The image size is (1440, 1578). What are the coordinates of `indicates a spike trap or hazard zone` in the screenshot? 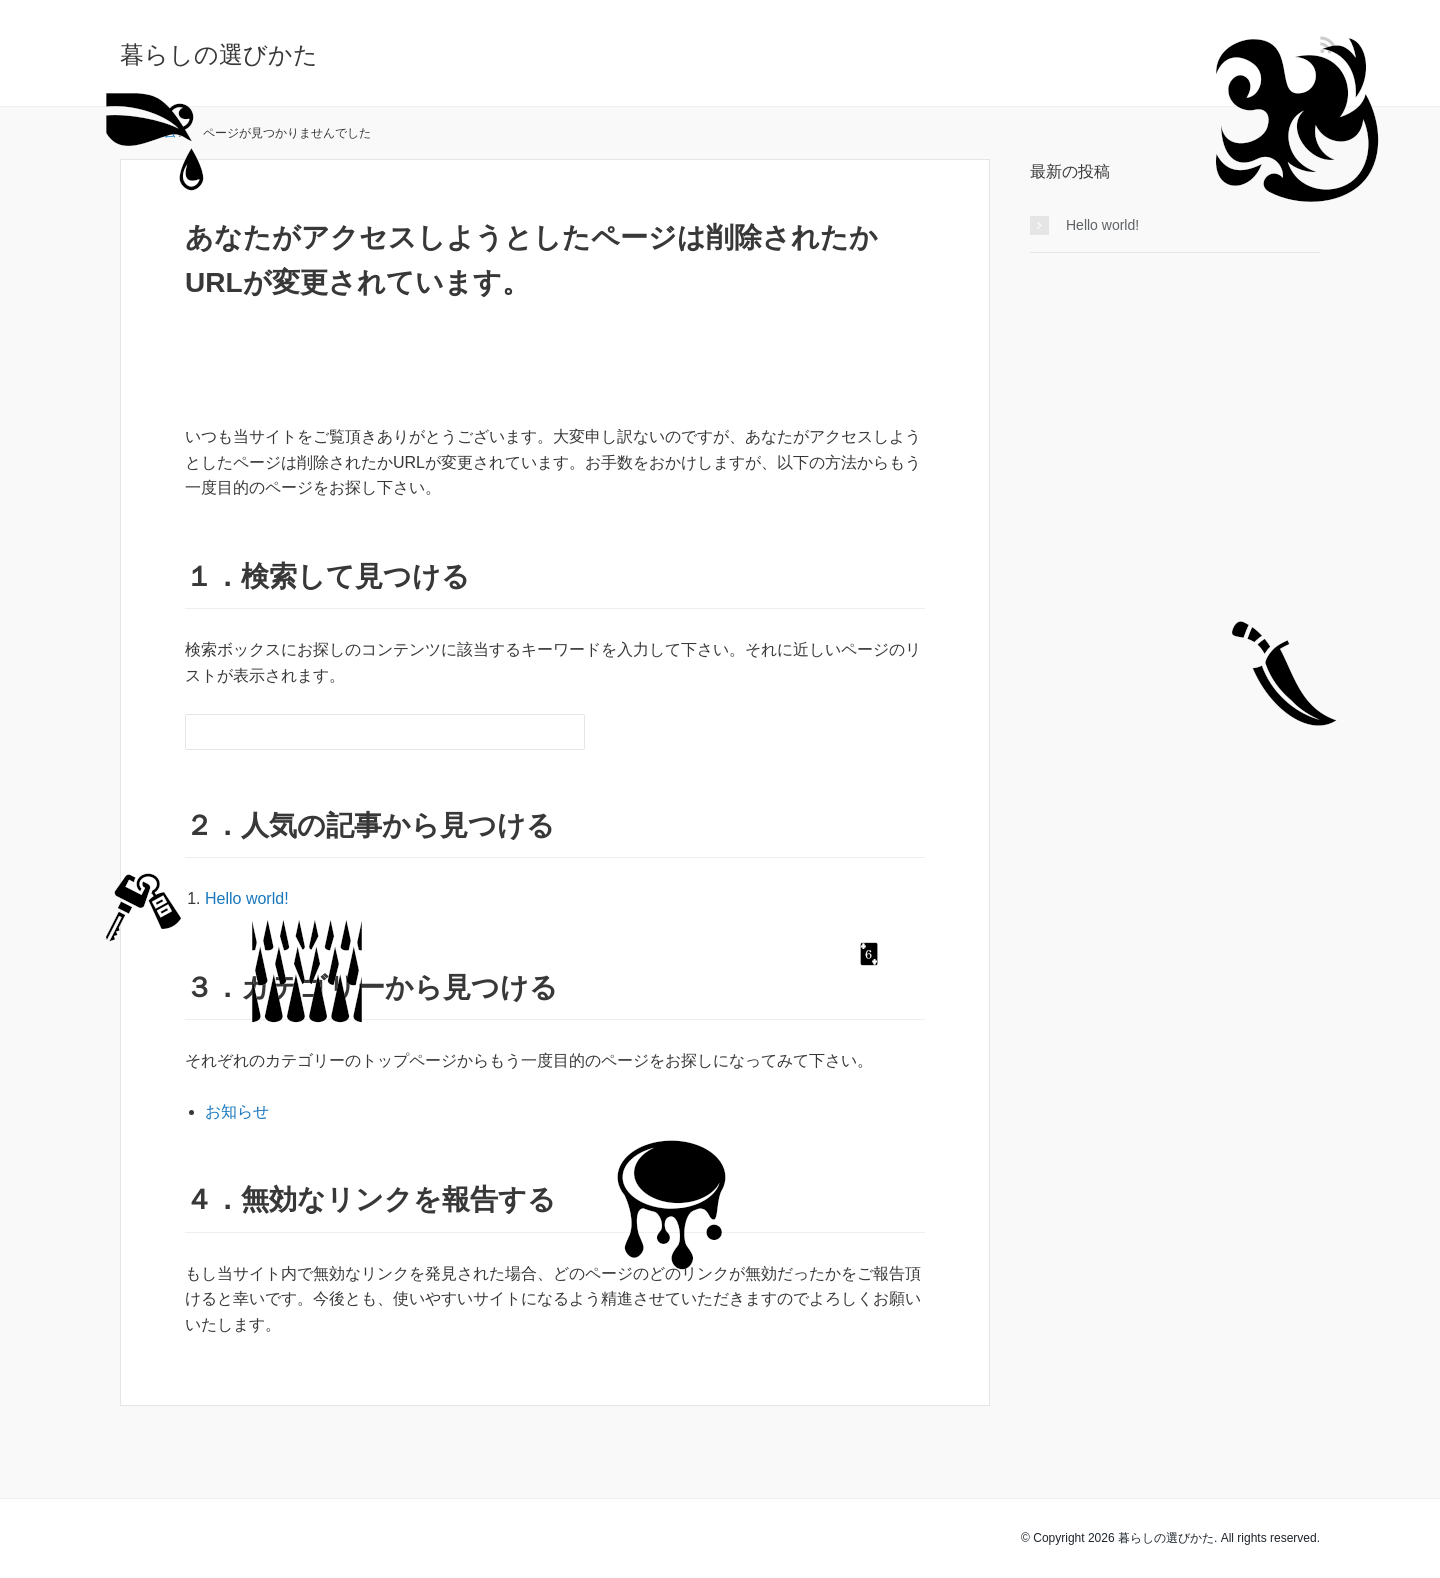 It's located at (307, 968).